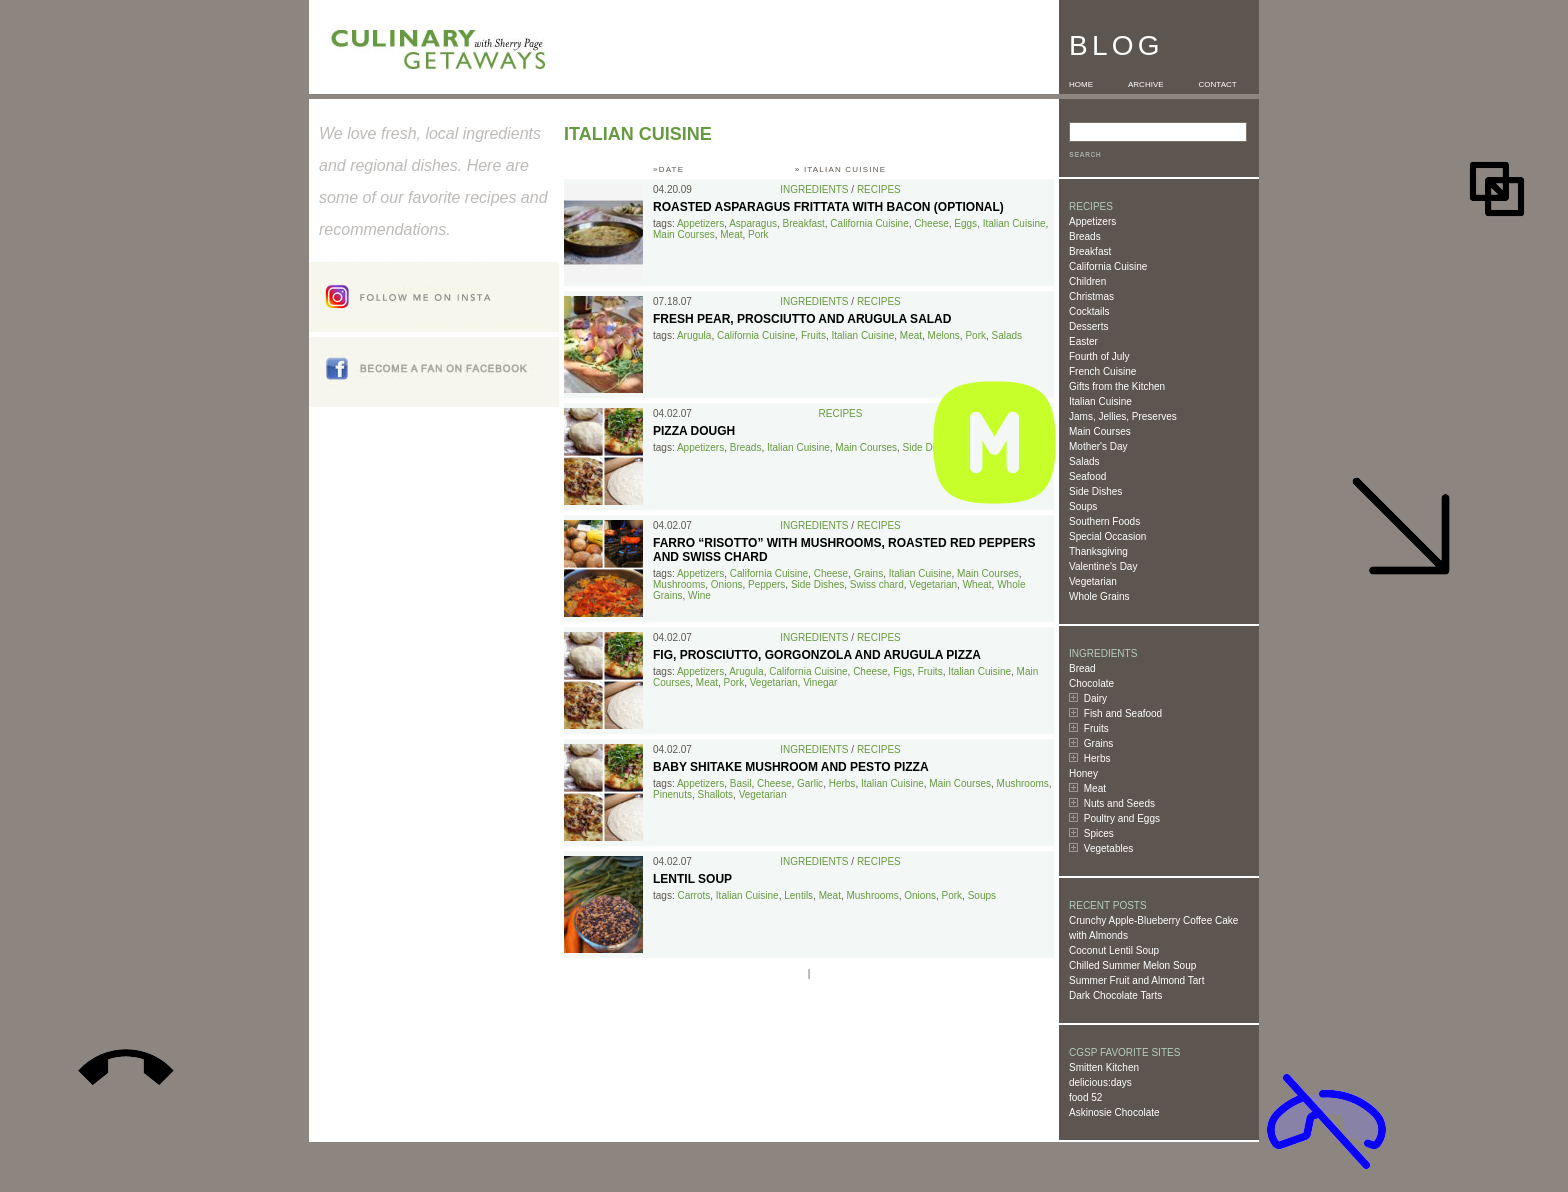 This screenshot has height=1192, width=1568. What do you see at coordinates (1497, 189) in the screenshot?
I see `merge or intersect selected layers` at bounding box center [1497, 189].